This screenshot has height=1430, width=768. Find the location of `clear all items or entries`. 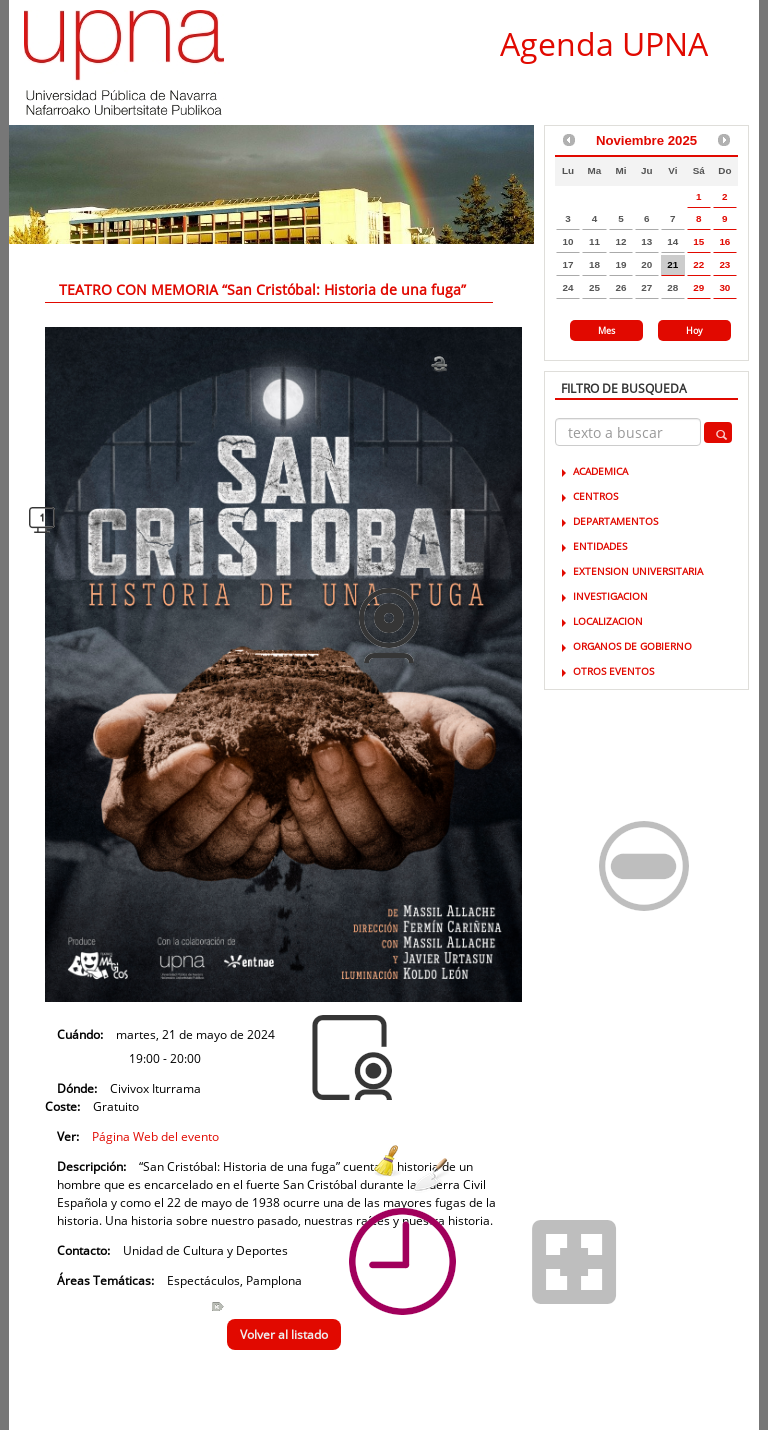

clear all items or entries is located at coordinates (388, 1161).